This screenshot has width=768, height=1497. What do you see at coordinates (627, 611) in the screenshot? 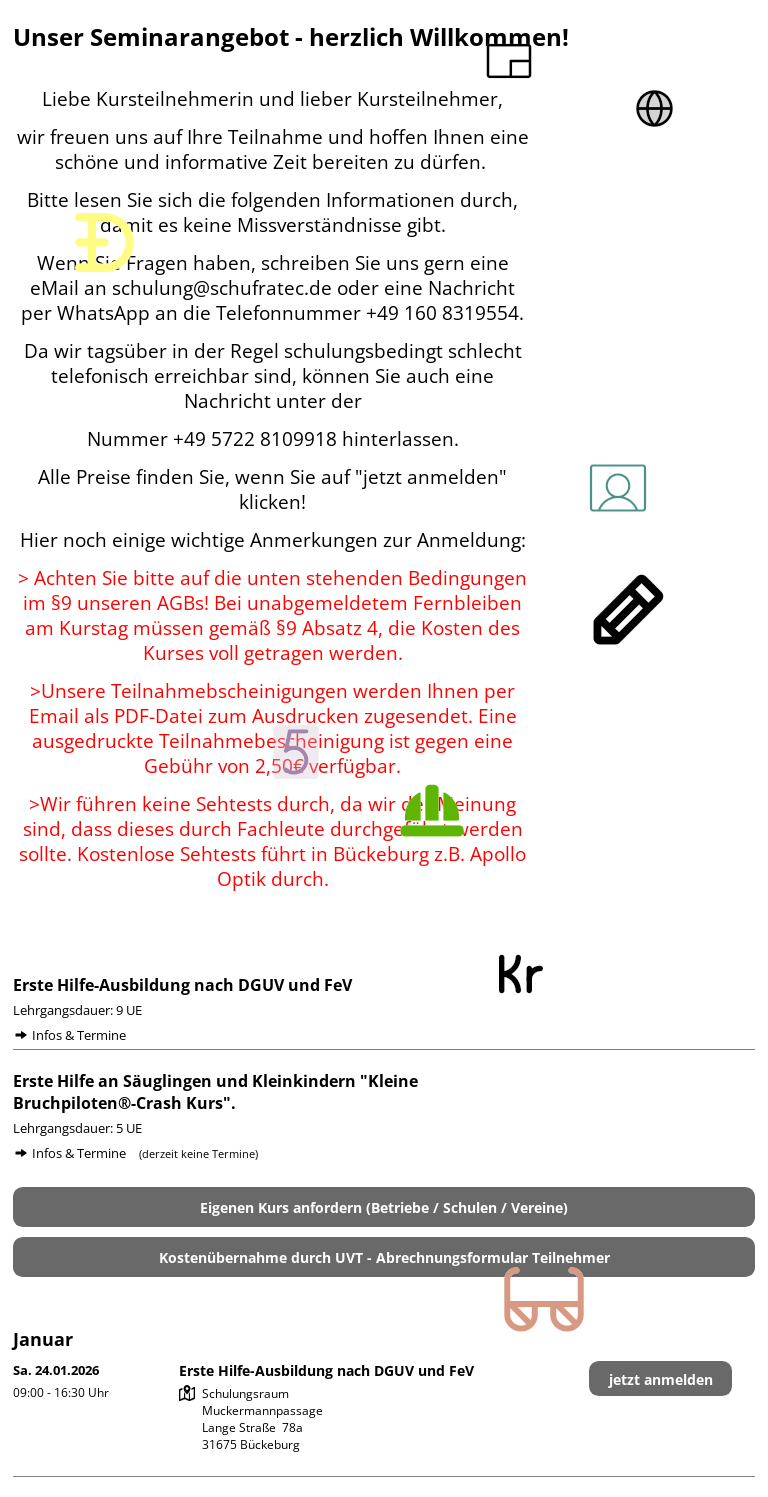
I see `edit content or settings` at bounding box center [627, 611].